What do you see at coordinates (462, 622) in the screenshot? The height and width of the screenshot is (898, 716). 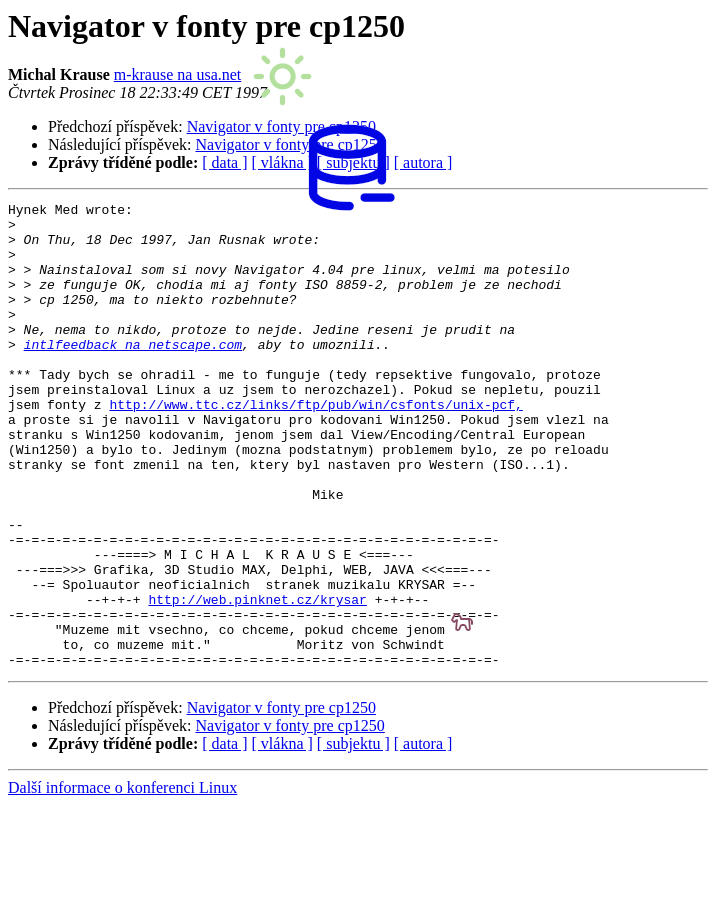 I see `access equestrian or horseback riding features` at bounding box center [462, 622].